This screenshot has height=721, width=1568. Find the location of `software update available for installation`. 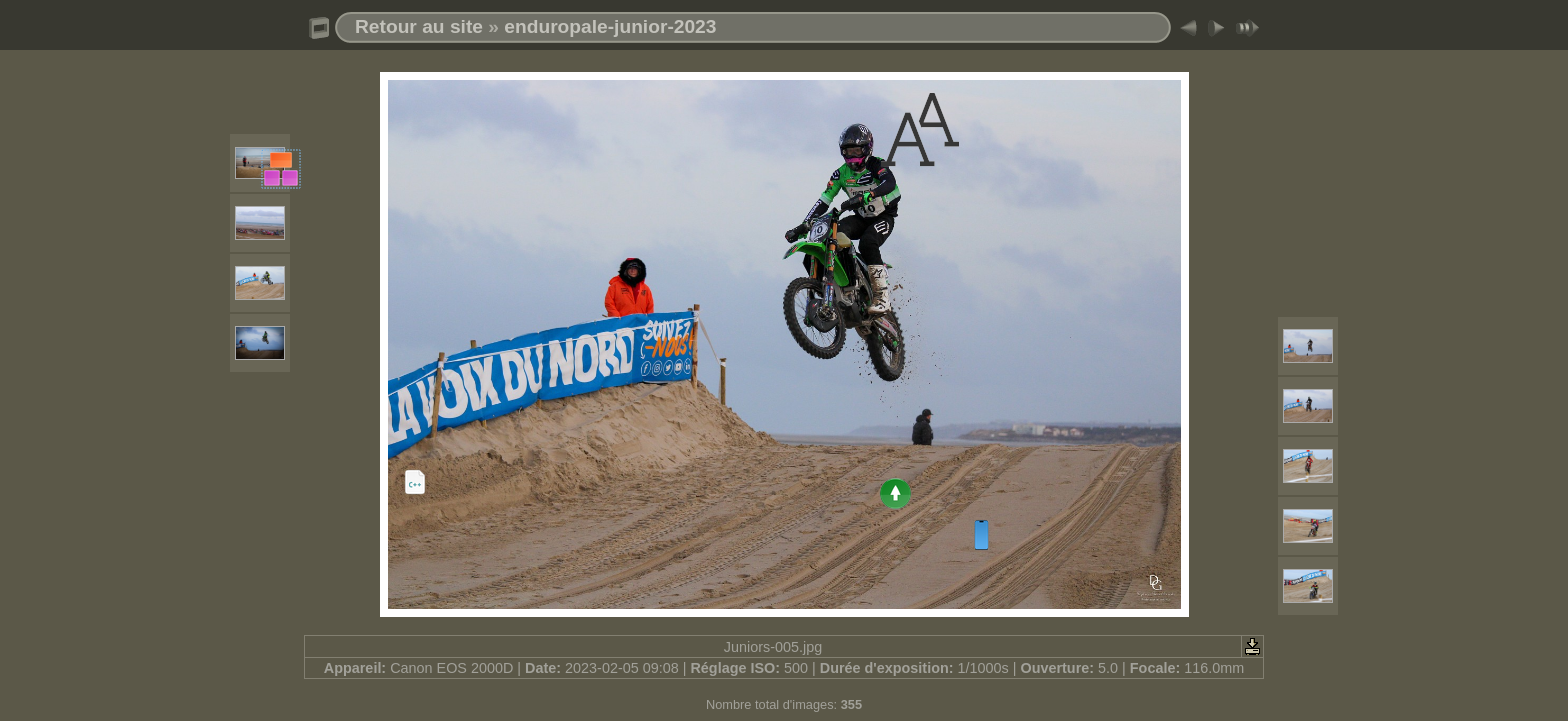

software update available for installation is located at coordinates (895, 493).